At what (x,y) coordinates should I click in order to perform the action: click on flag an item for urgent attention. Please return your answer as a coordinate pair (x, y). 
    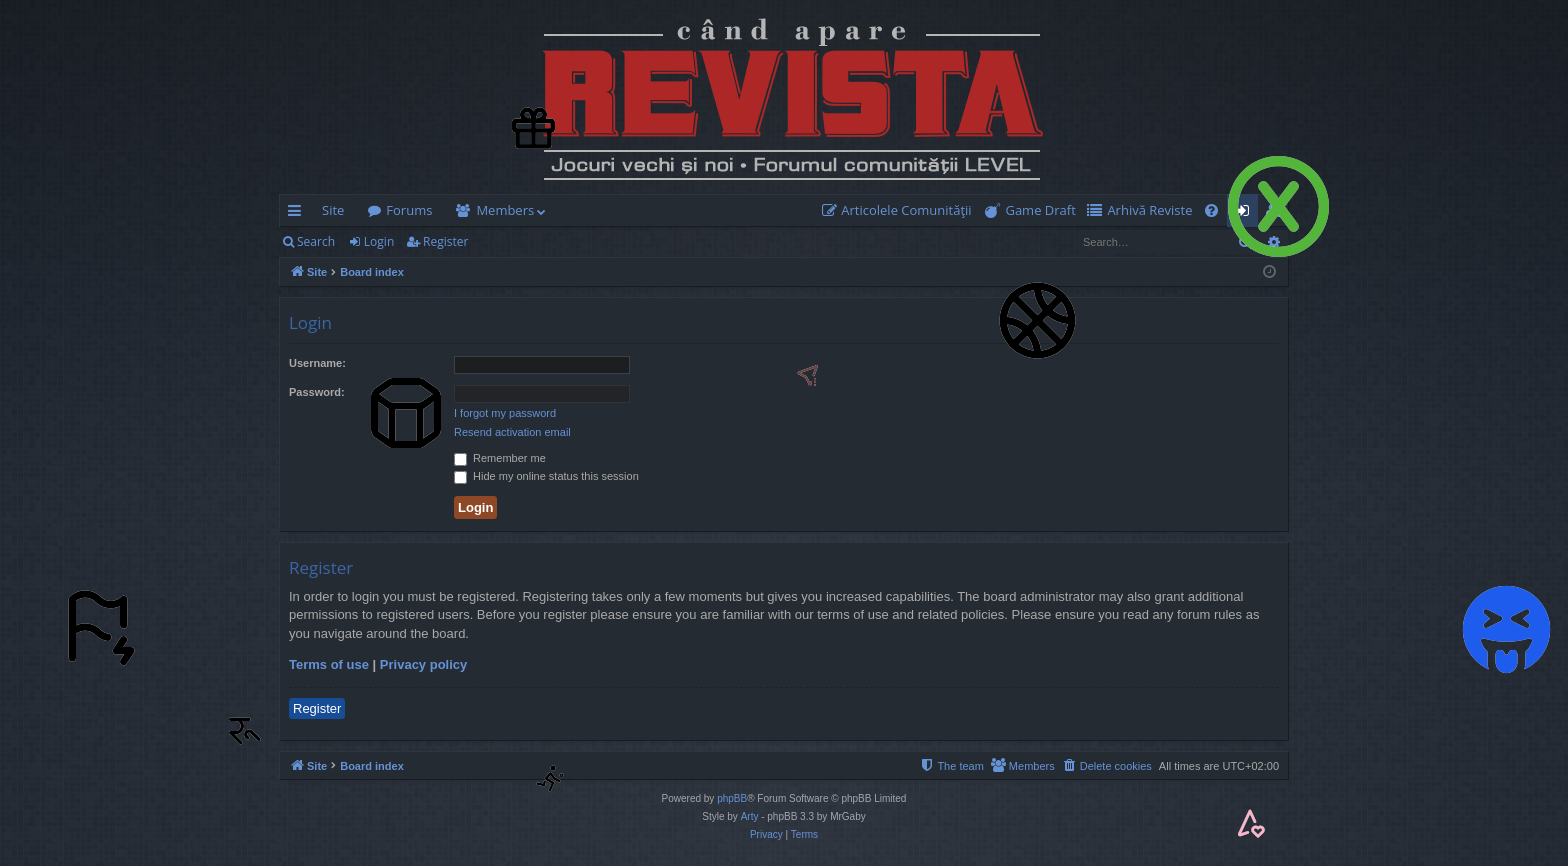
    Looking at the image, I should click on (98, 625).